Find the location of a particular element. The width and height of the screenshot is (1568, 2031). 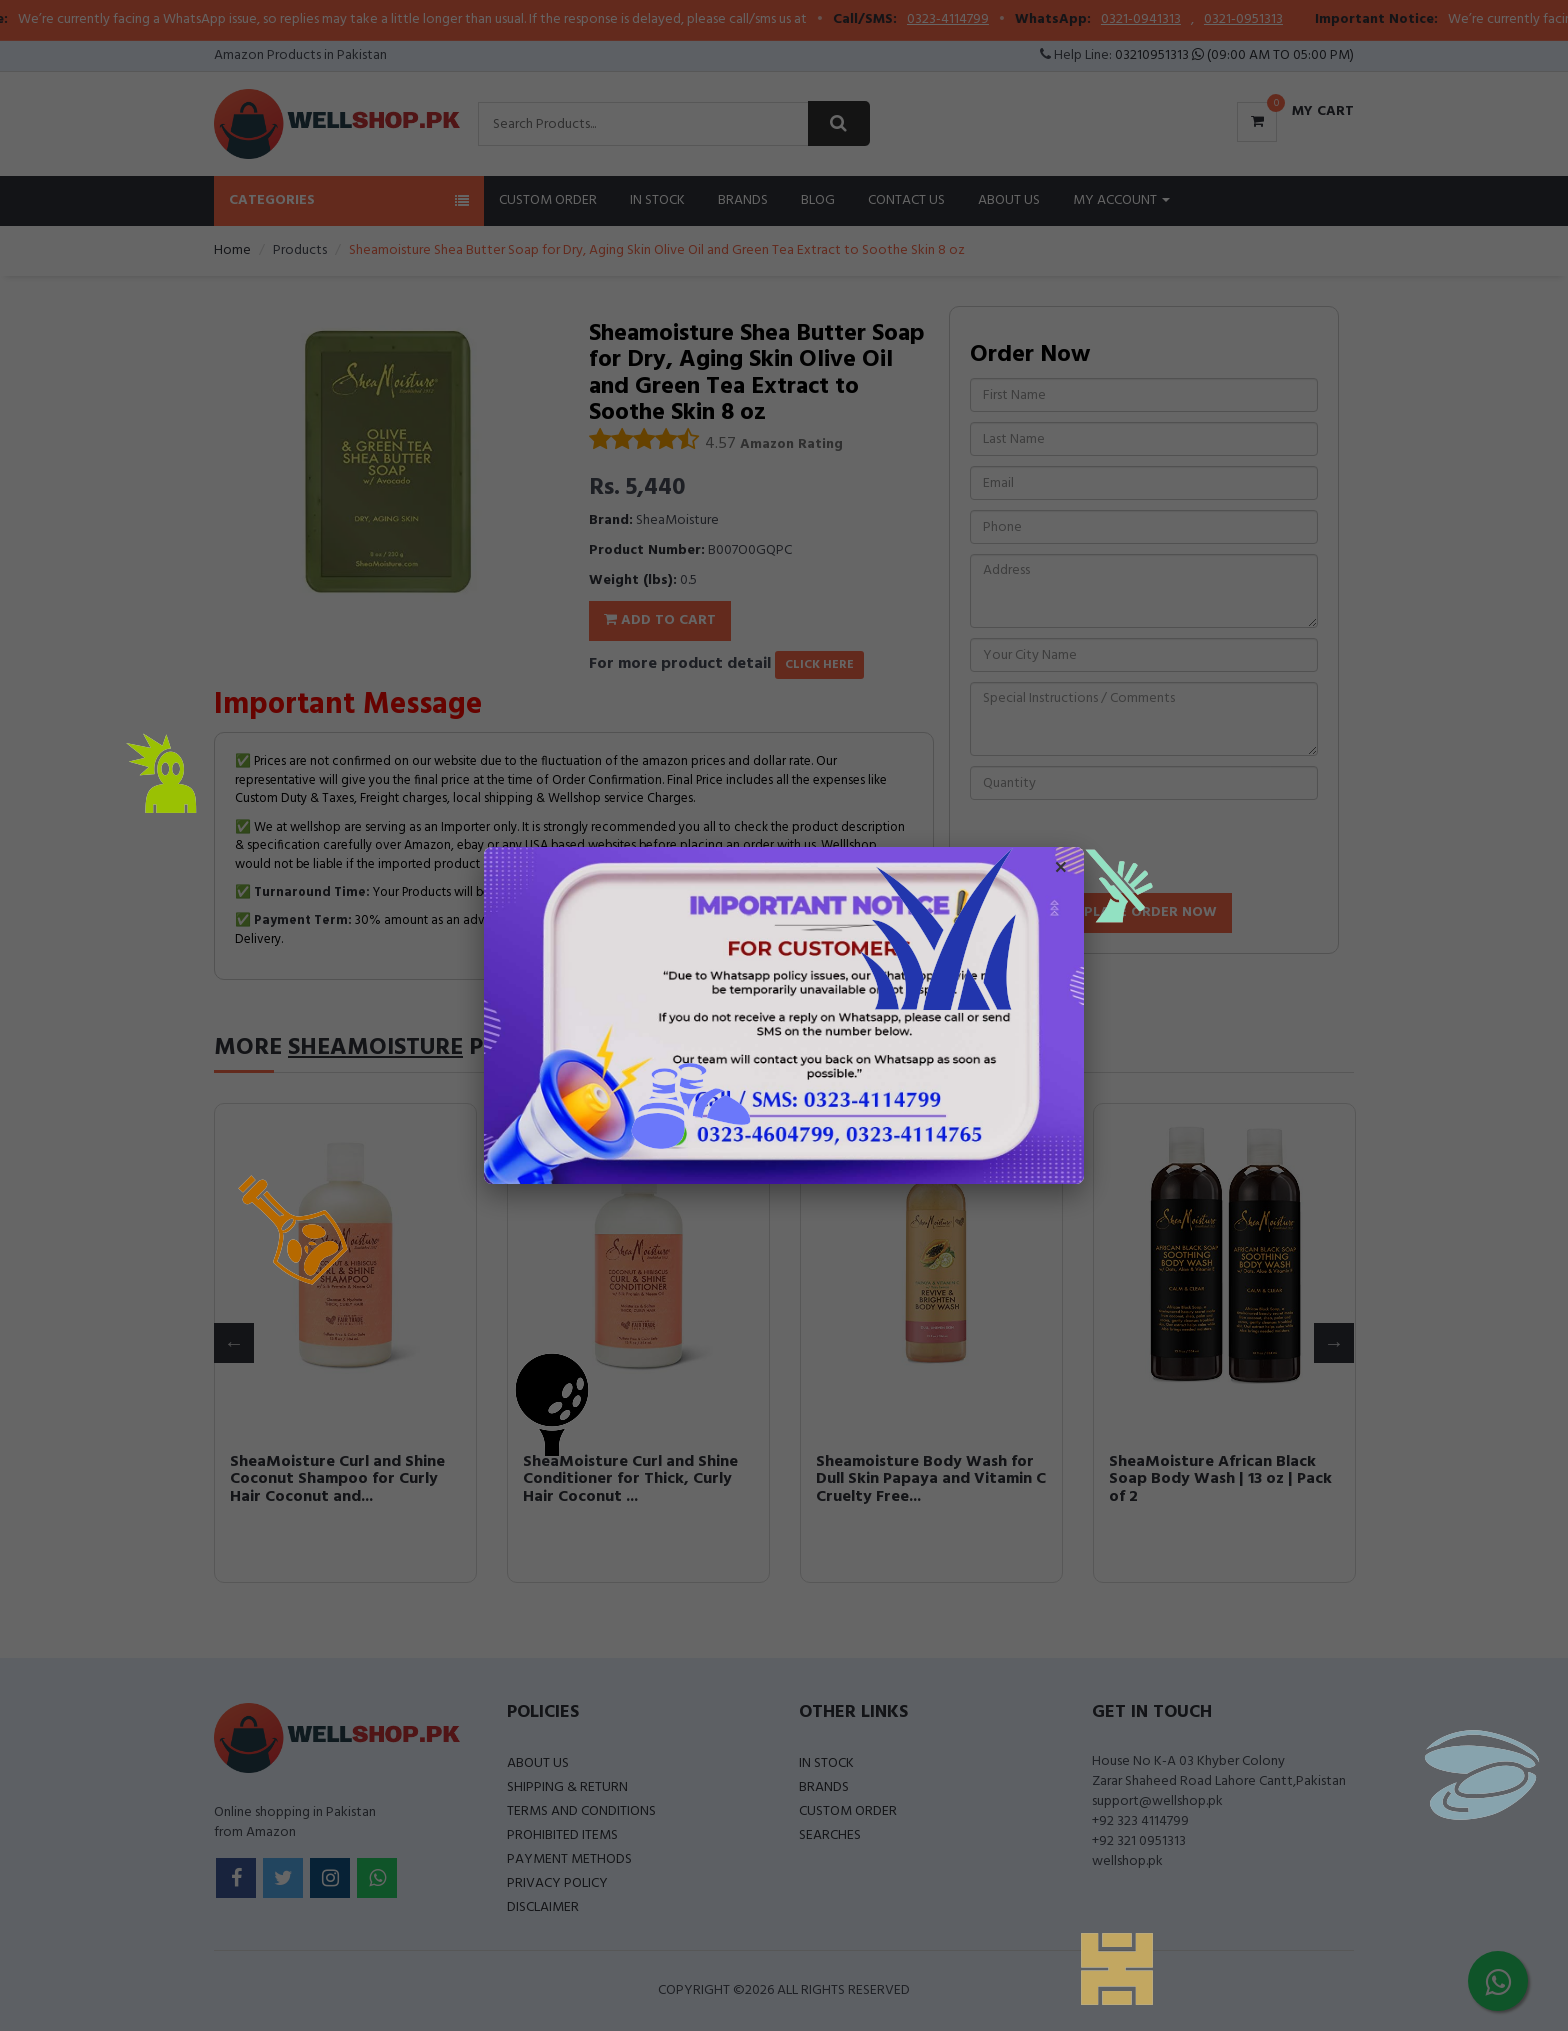

catch or grab an item is located at coordinates (1119, 886).